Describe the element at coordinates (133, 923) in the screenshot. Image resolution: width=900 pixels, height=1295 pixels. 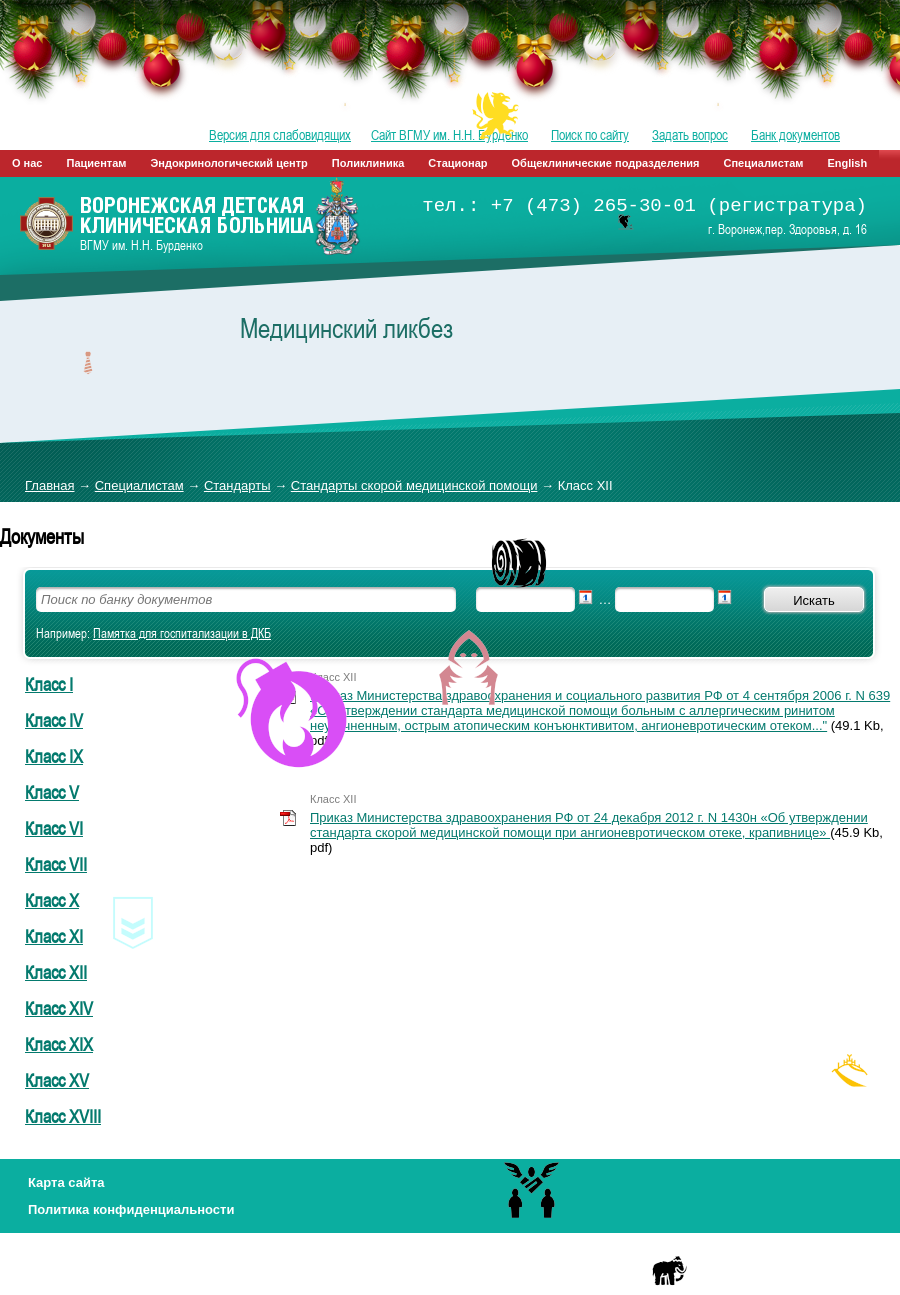
I see `indicates rank level 2 or sergeant status` at that location.